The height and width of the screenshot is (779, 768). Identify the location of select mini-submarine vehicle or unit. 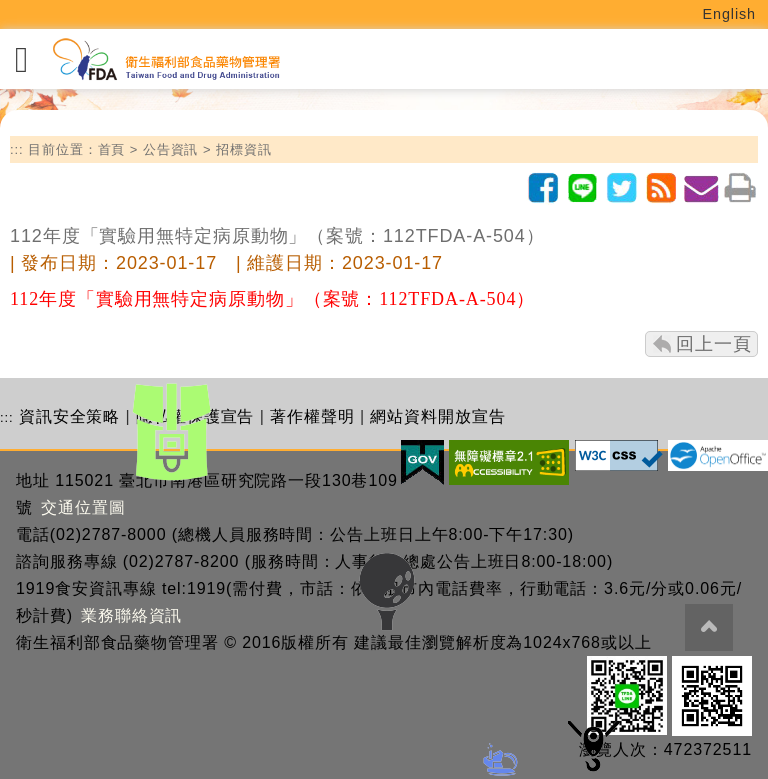
(500, 759).